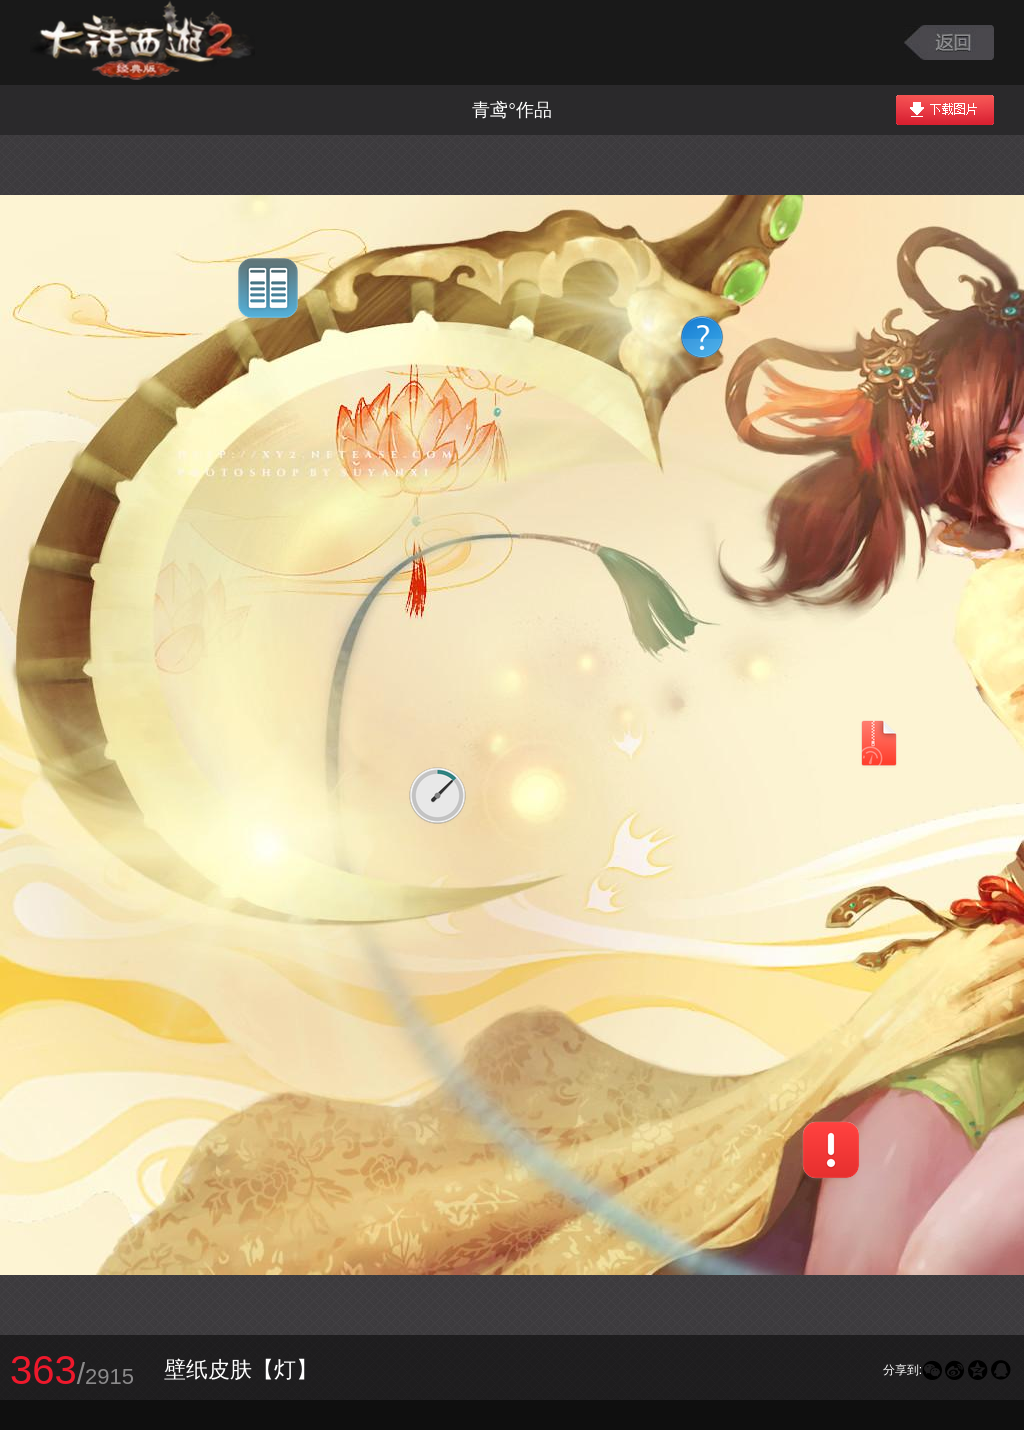 Image resolution: width=1024 pixels, height=1430 pixels. I want to click on open system profiler to analyze performance, so click(437, 795).